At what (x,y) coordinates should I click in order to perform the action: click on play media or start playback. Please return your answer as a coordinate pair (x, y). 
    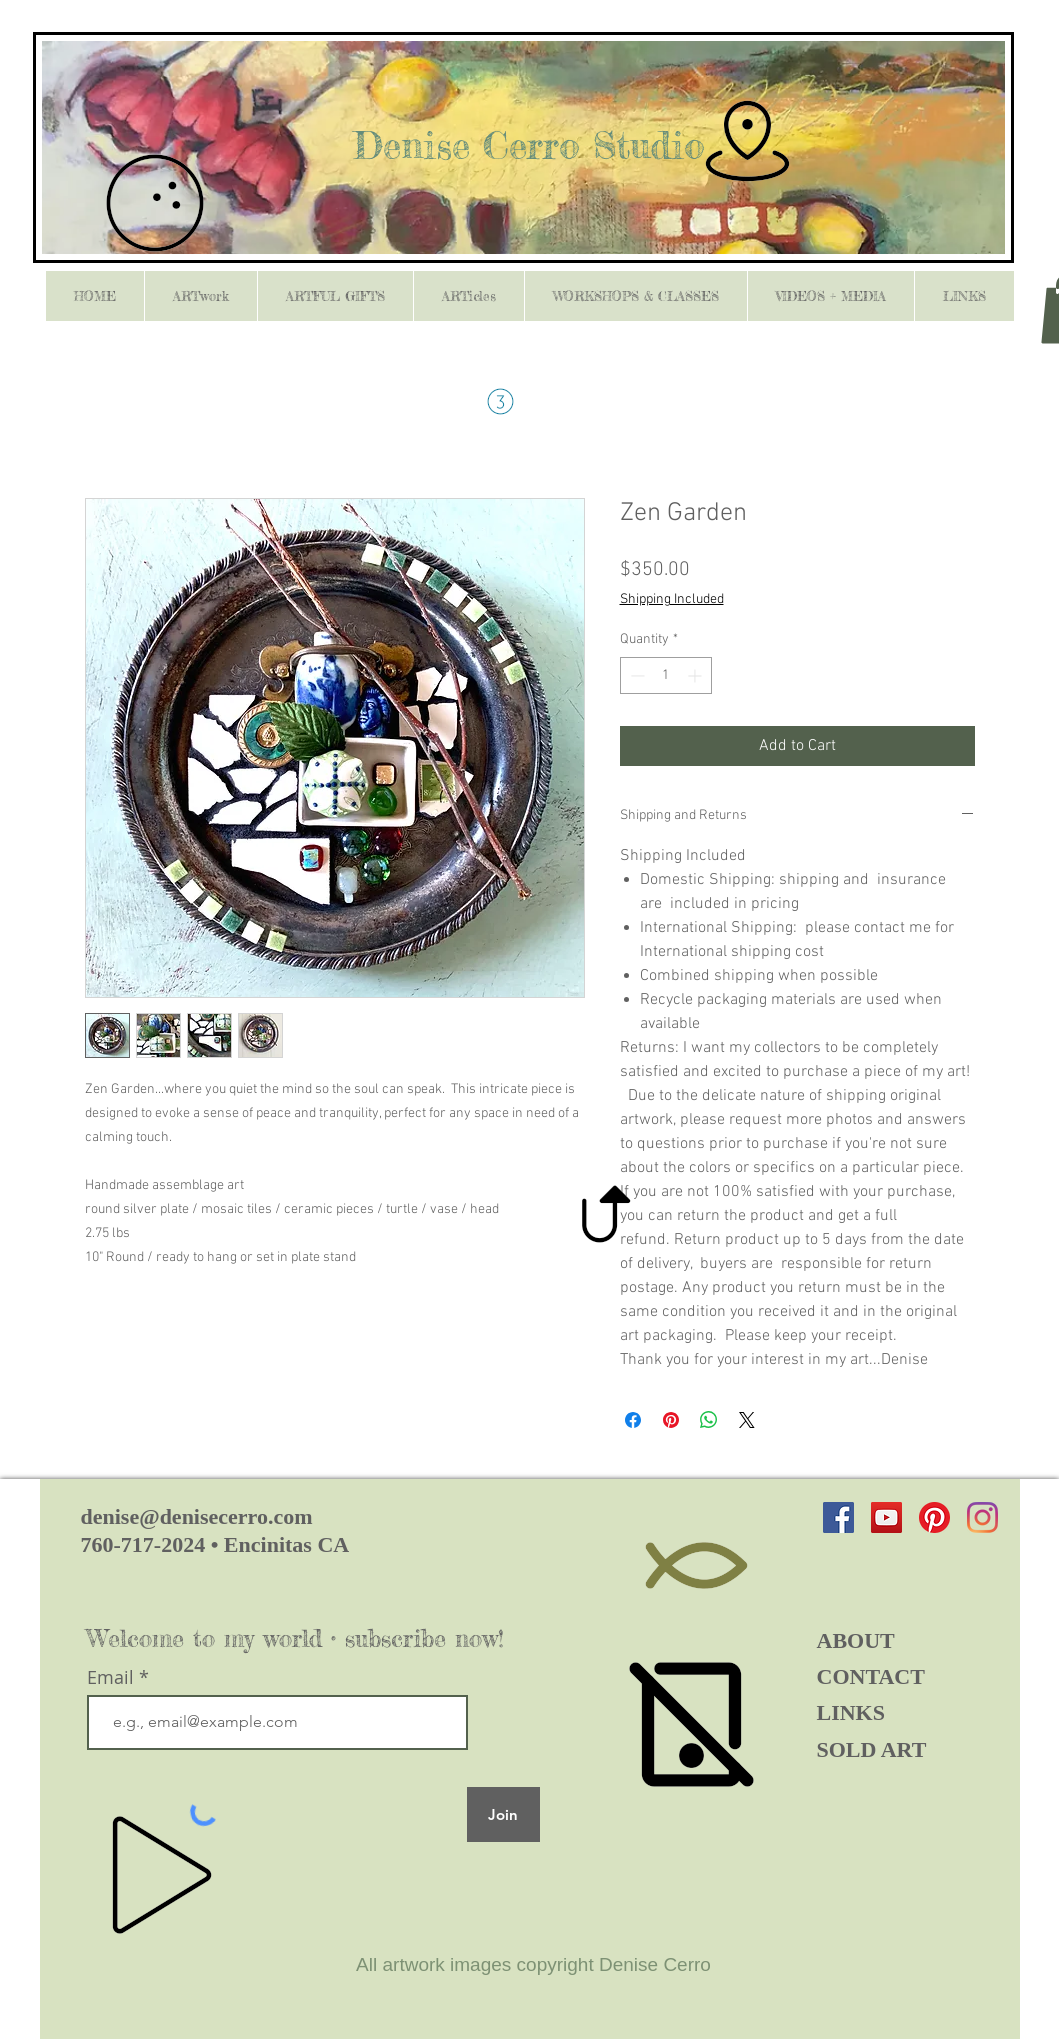
    Looking at the image, I should click on (148, 1875).